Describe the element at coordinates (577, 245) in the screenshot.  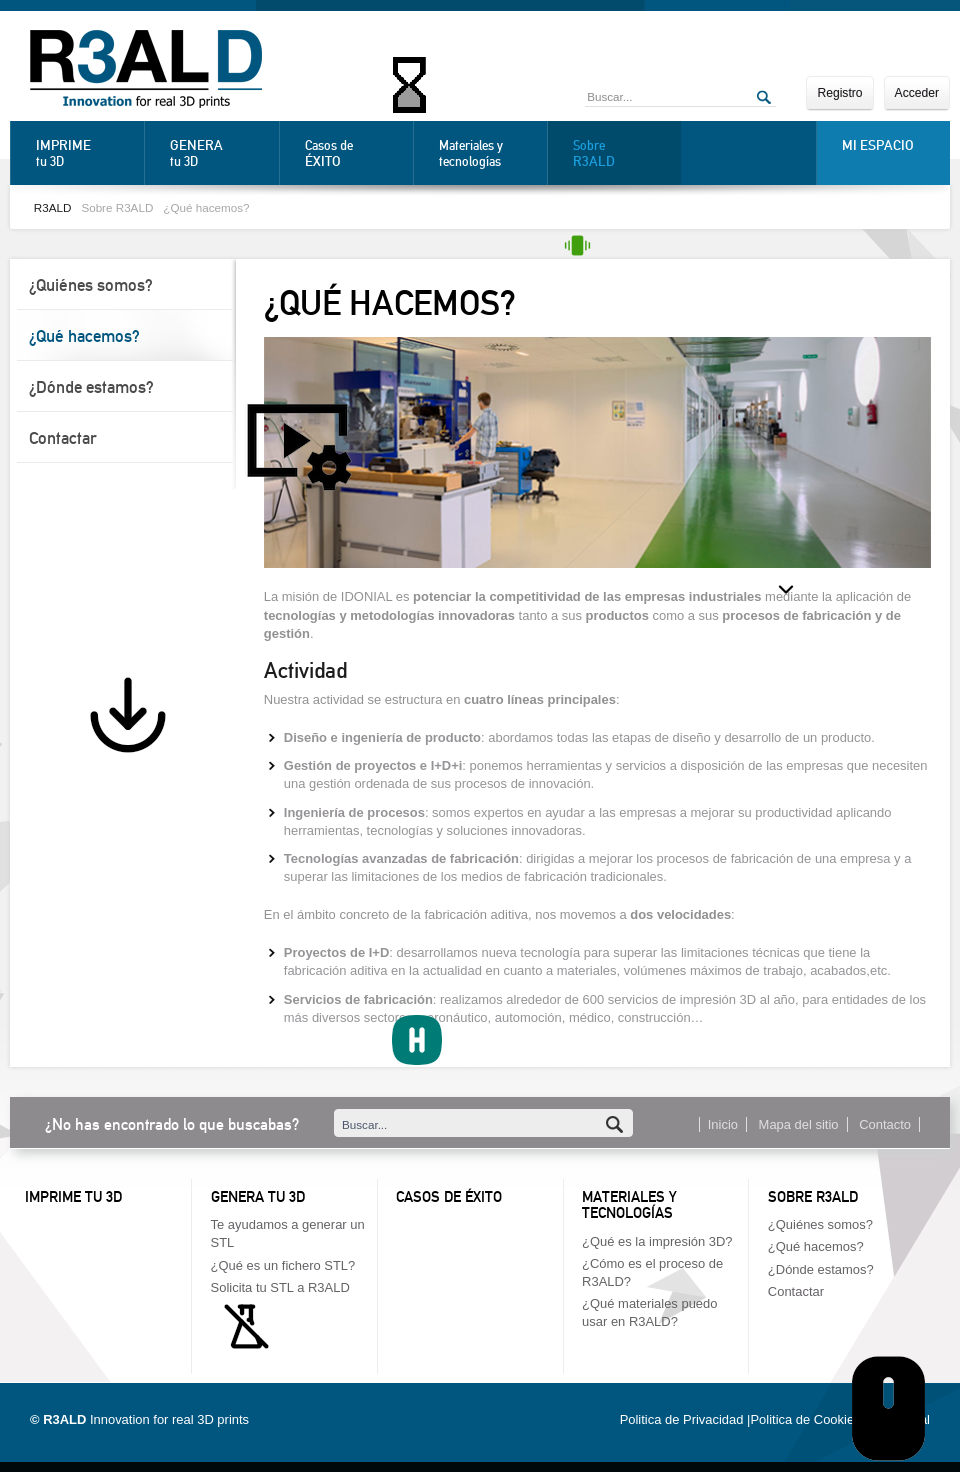
I see `enable vibration mode on device` at that location.